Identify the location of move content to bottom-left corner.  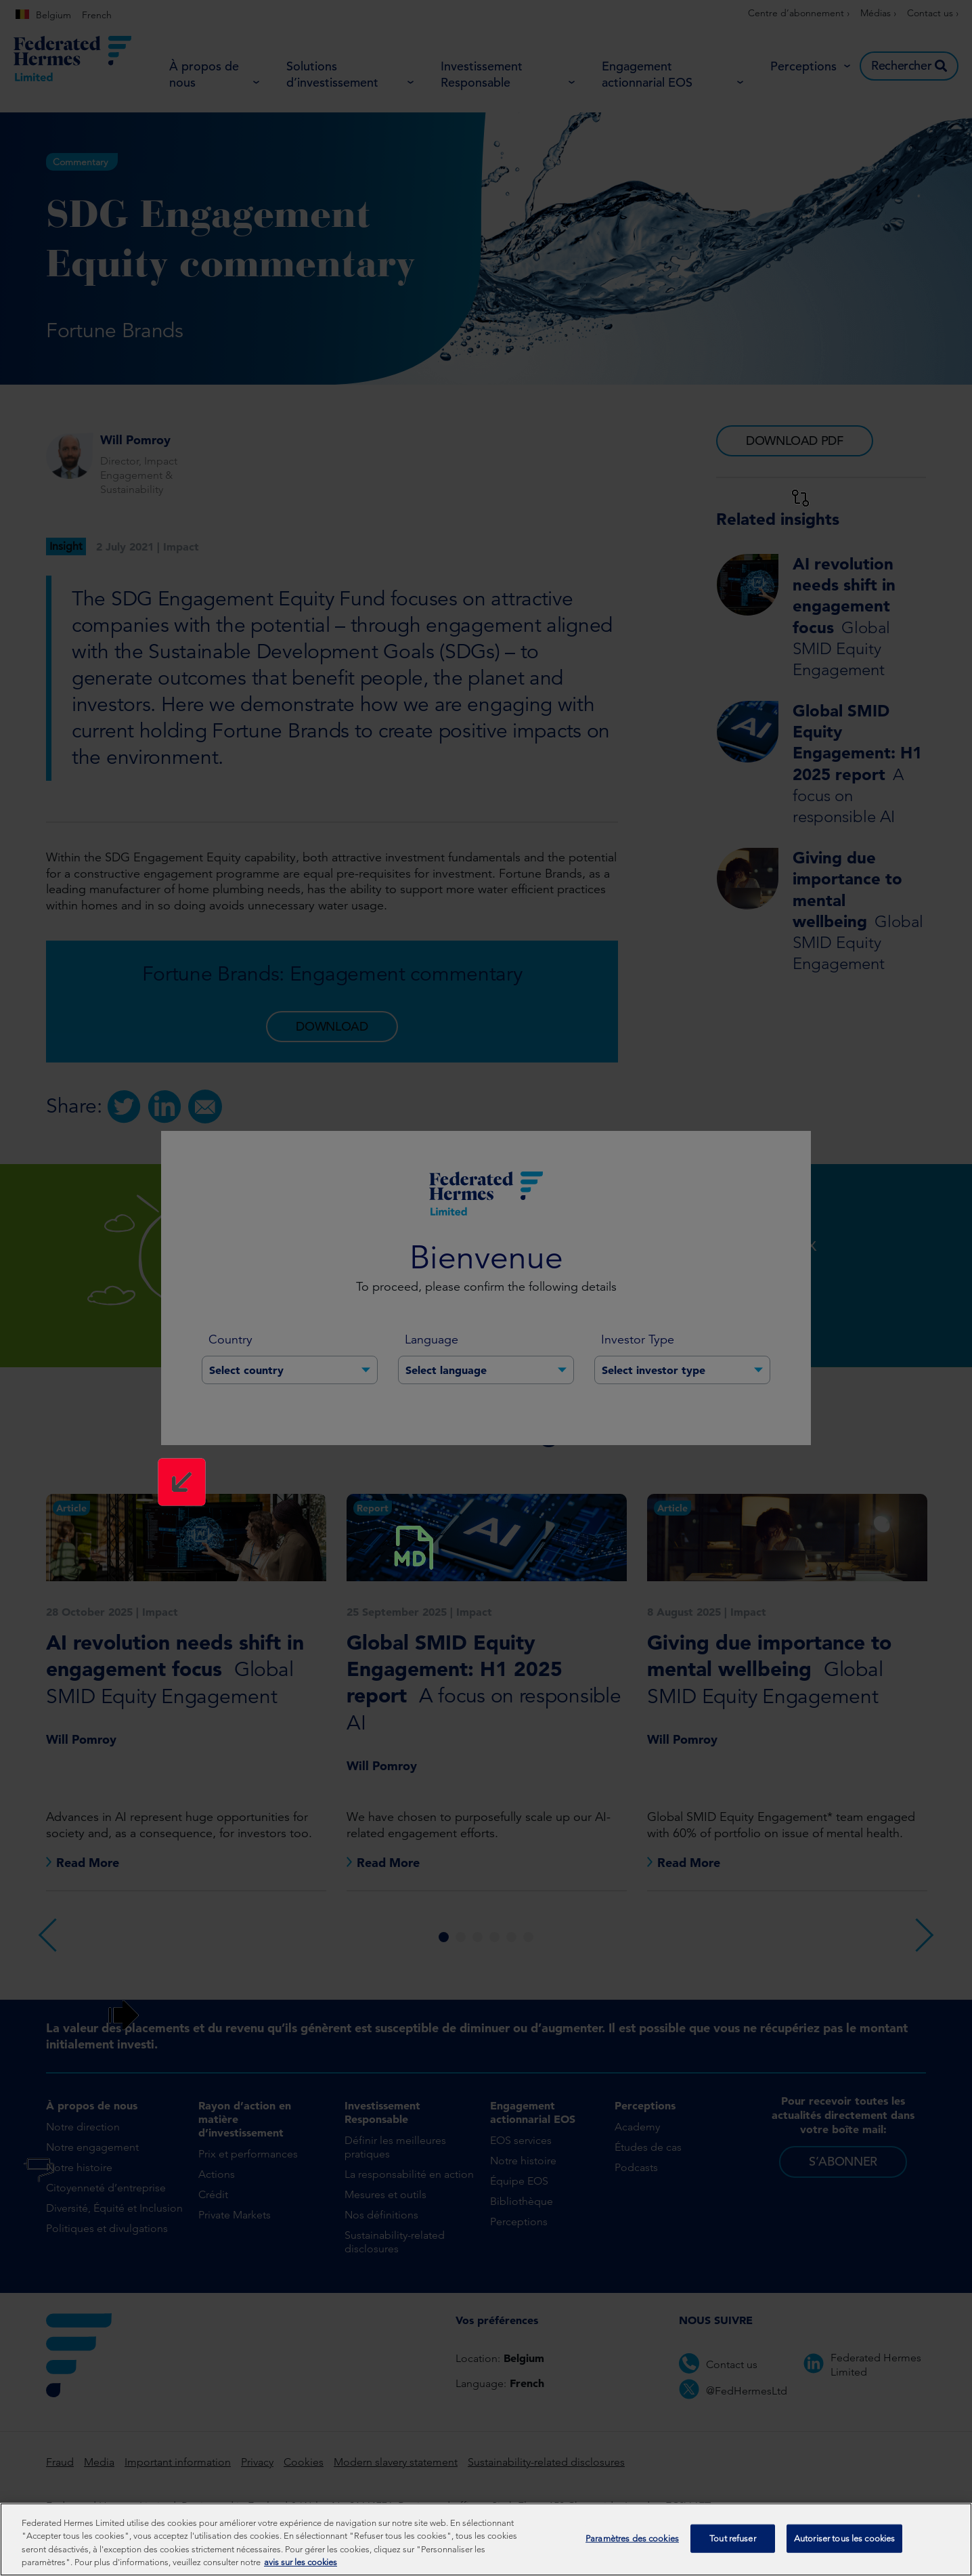
(181, 1482).